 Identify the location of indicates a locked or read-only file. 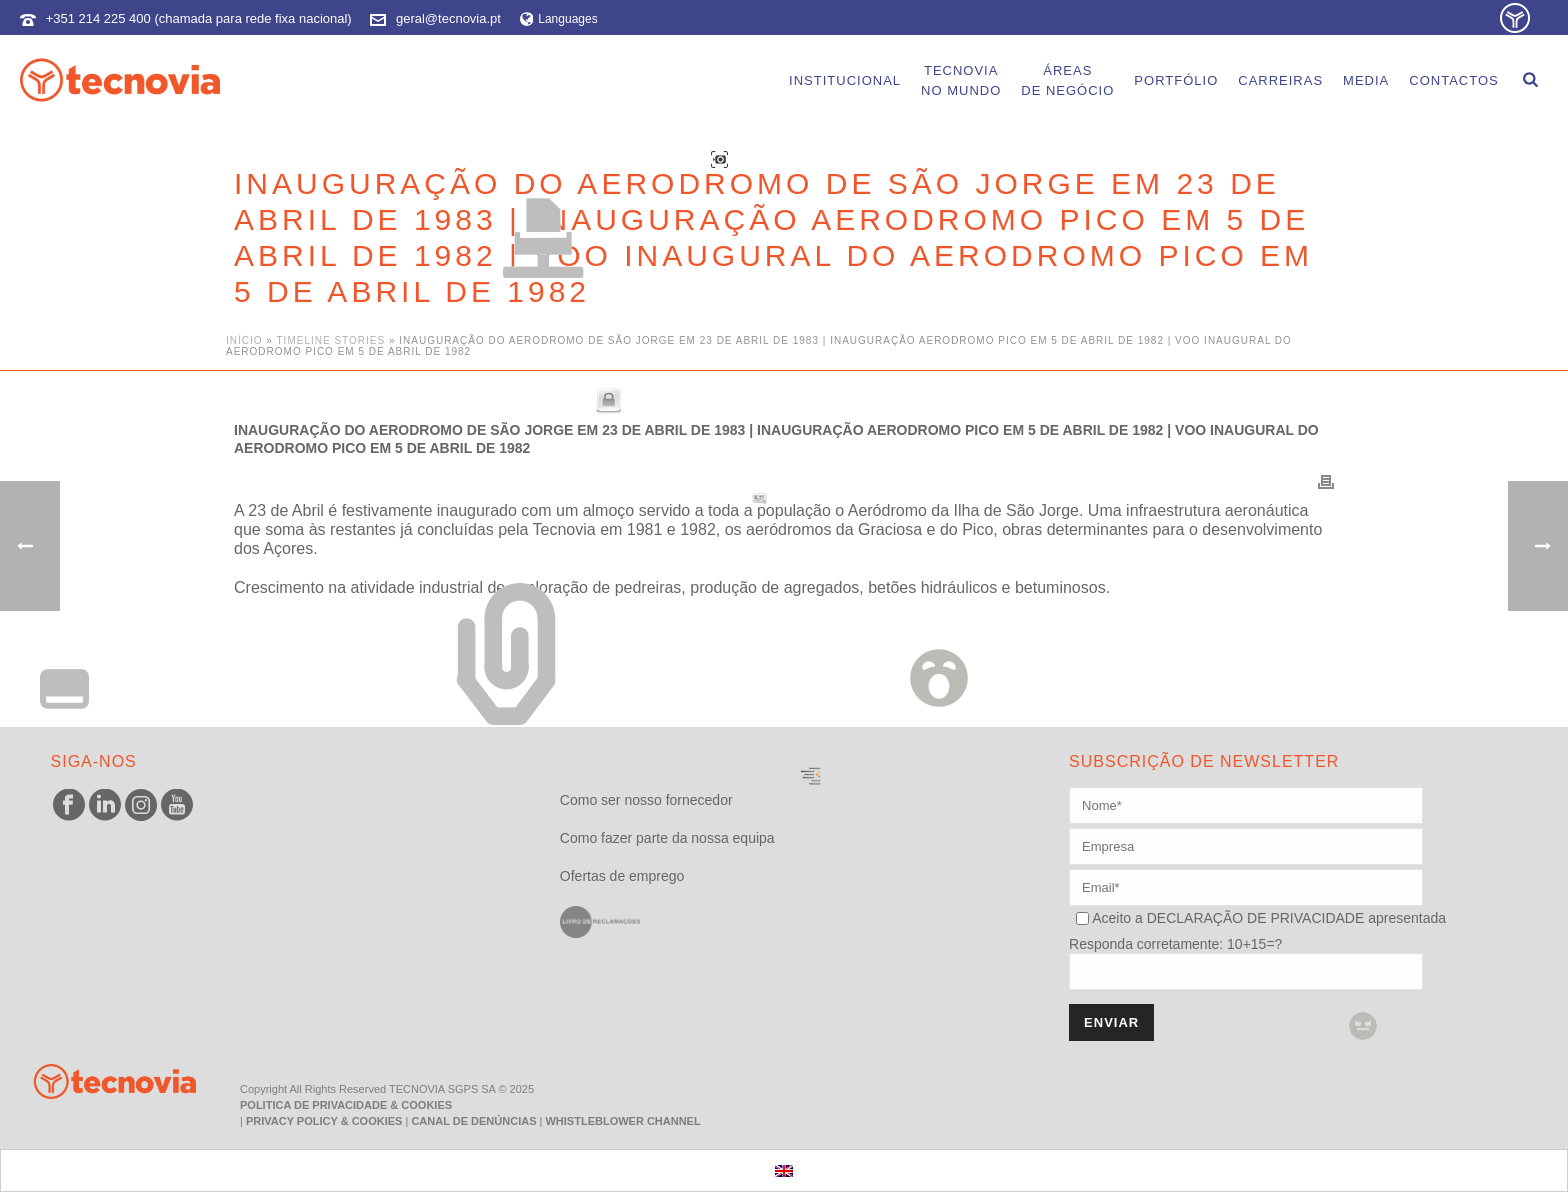
(609, 401).